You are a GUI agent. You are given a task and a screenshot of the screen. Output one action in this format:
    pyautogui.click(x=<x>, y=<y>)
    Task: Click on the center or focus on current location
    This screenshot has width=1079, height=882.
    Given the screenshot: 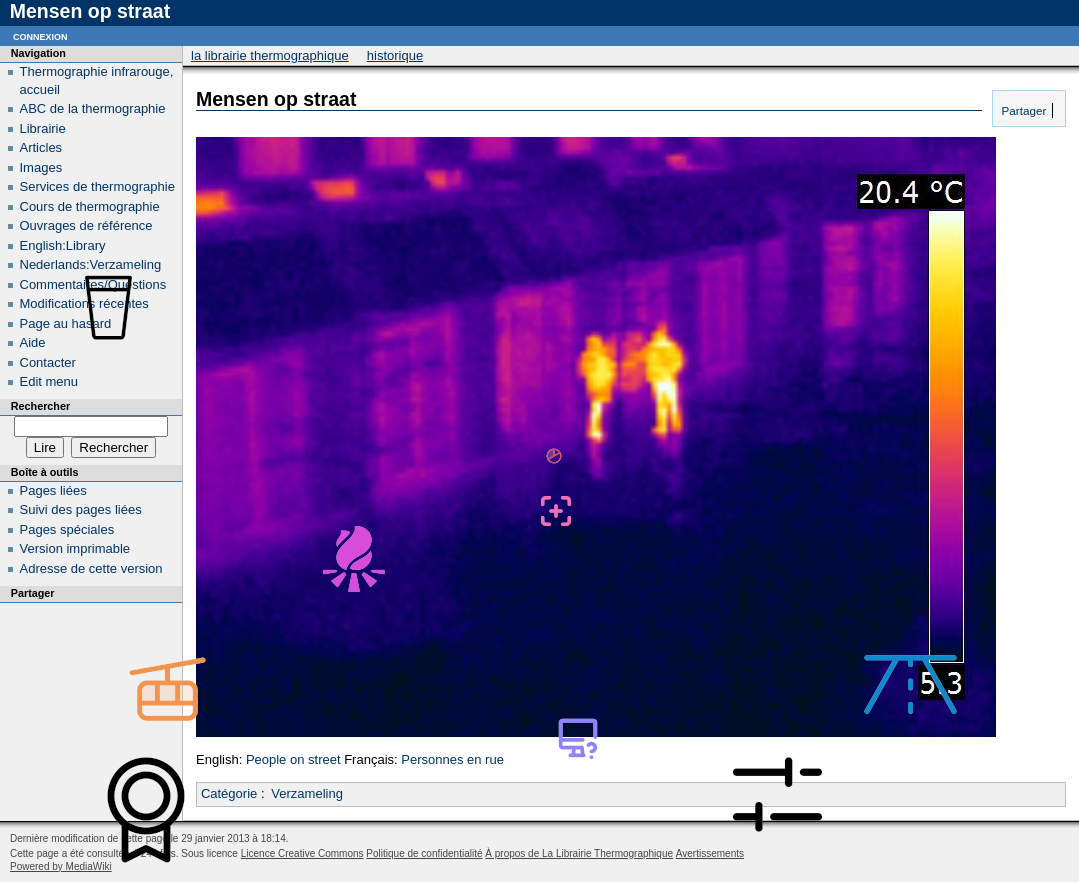 What is the action you would take?
    pyautogui.click(x=556, y=511)
    